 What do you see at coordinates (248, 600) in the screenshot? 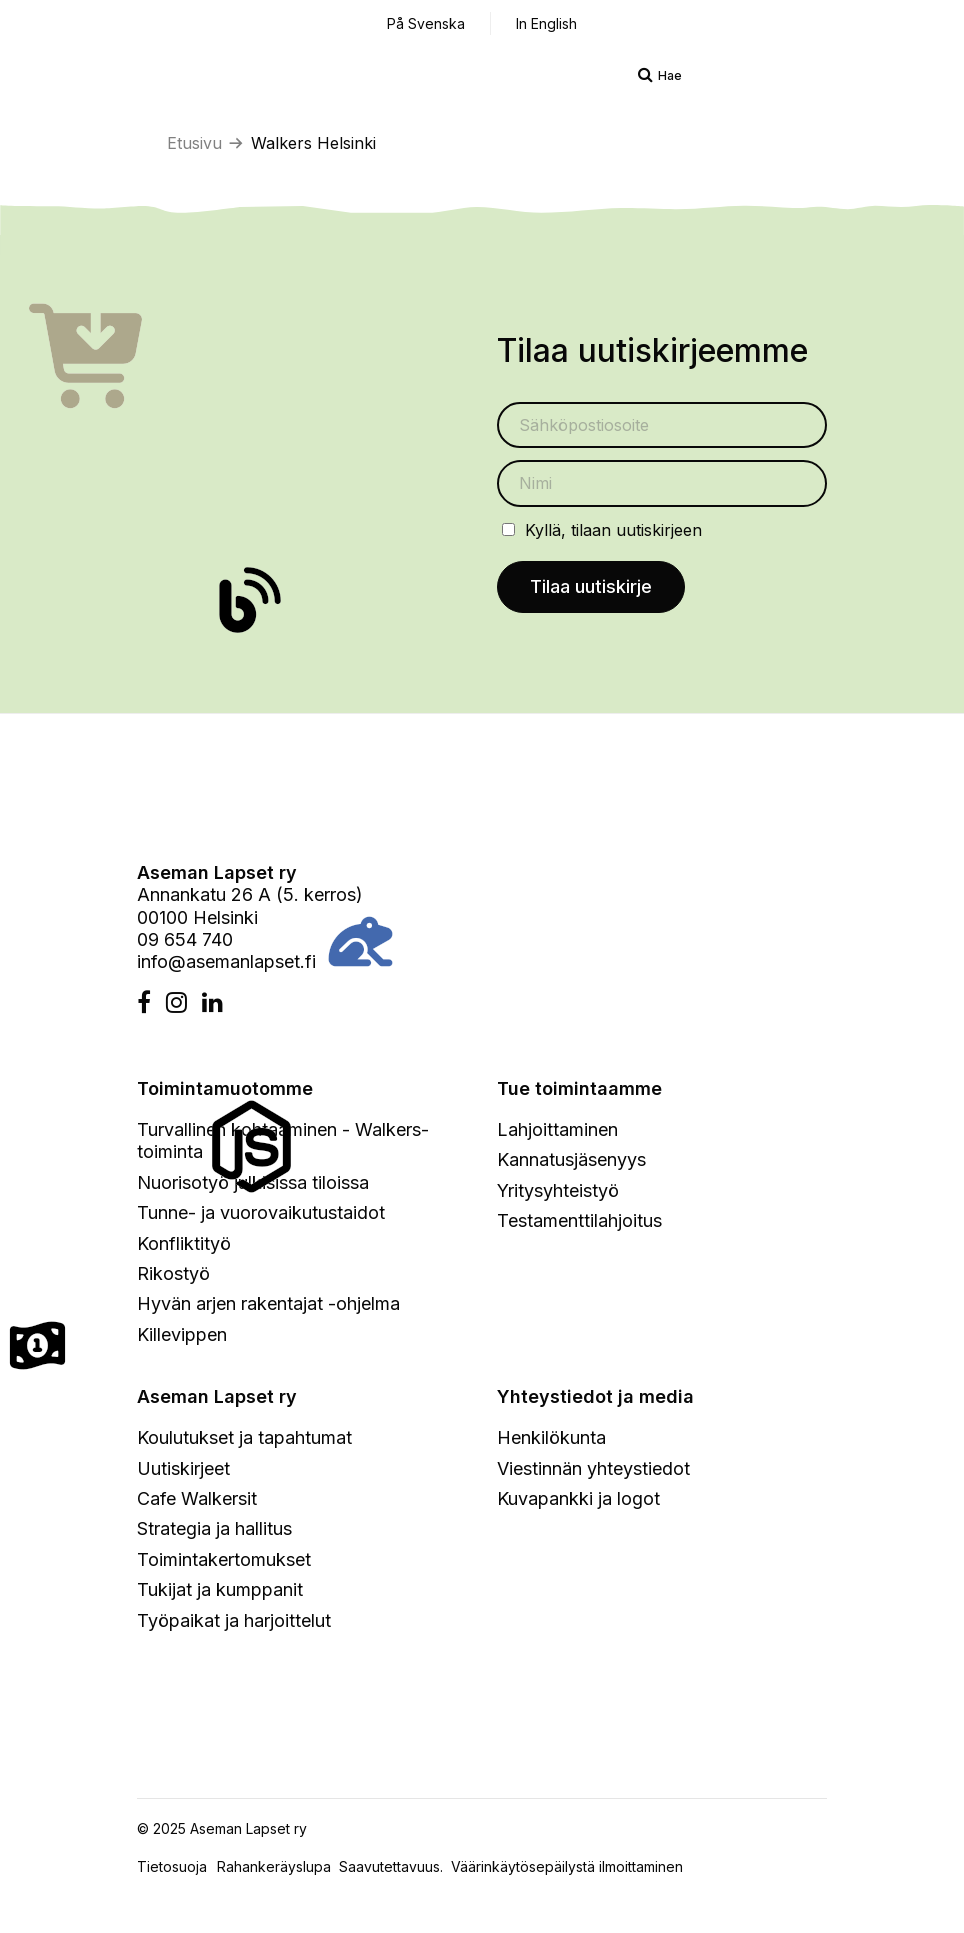
I see `access blog or publishing platform` at bounding box center [248, 600].